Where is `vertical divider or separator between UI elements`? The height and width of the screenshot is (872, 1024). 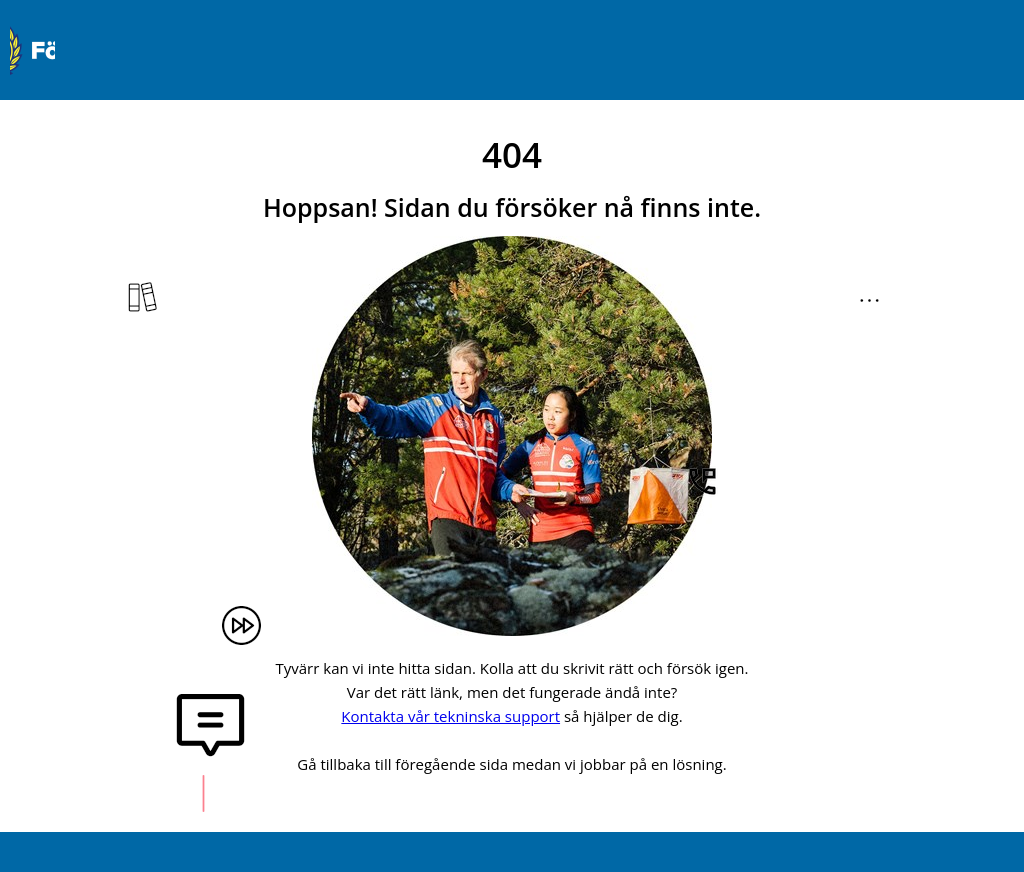
vertical divider or separator between UI elements is located at coordinates (203, 793).